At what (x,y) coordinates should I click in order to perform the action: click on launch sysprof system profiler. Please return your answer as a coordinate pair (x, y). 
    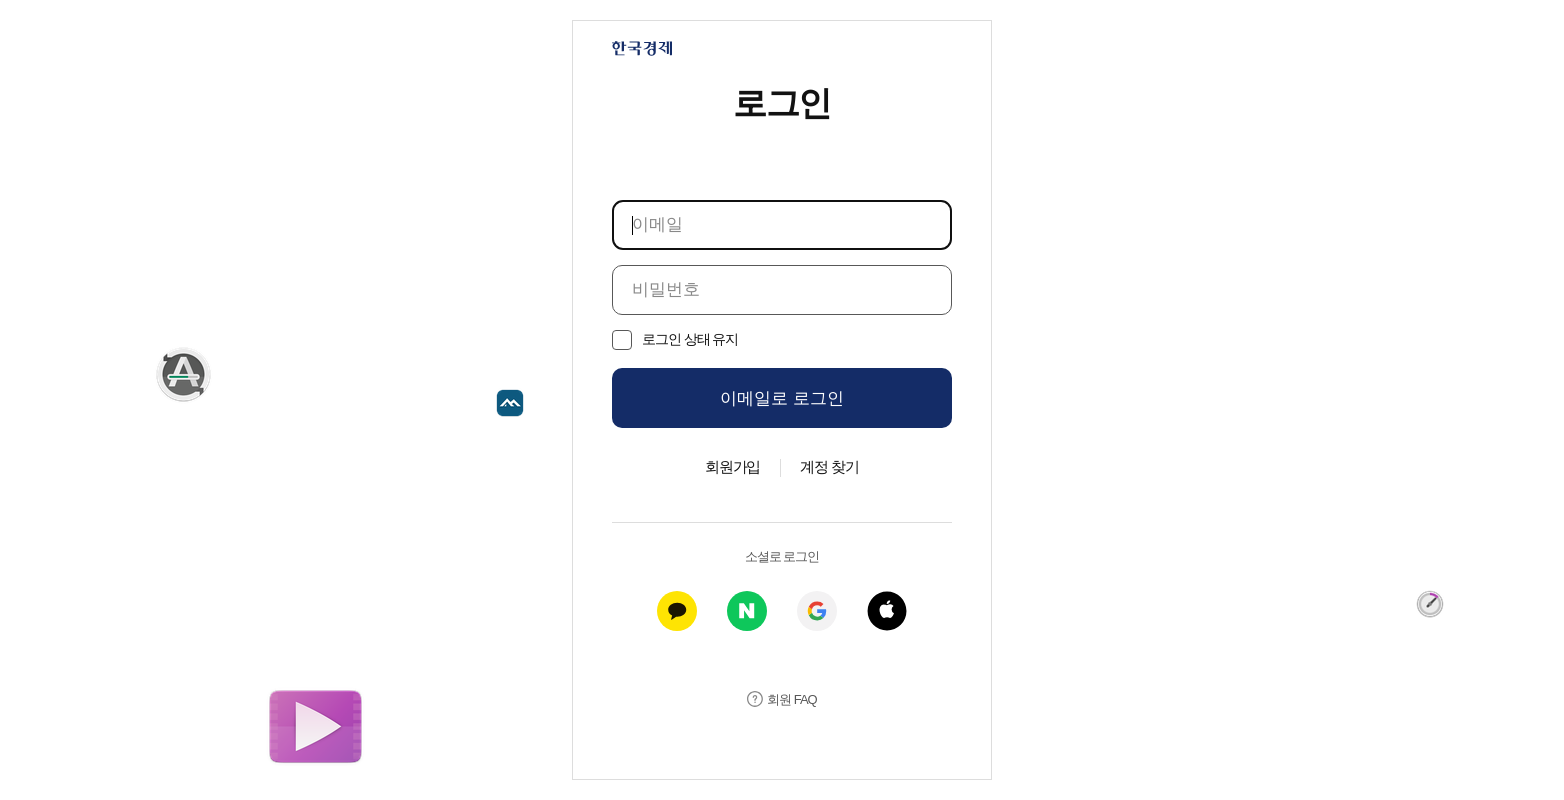
    Looking at the image, I should click on (1430, 604).